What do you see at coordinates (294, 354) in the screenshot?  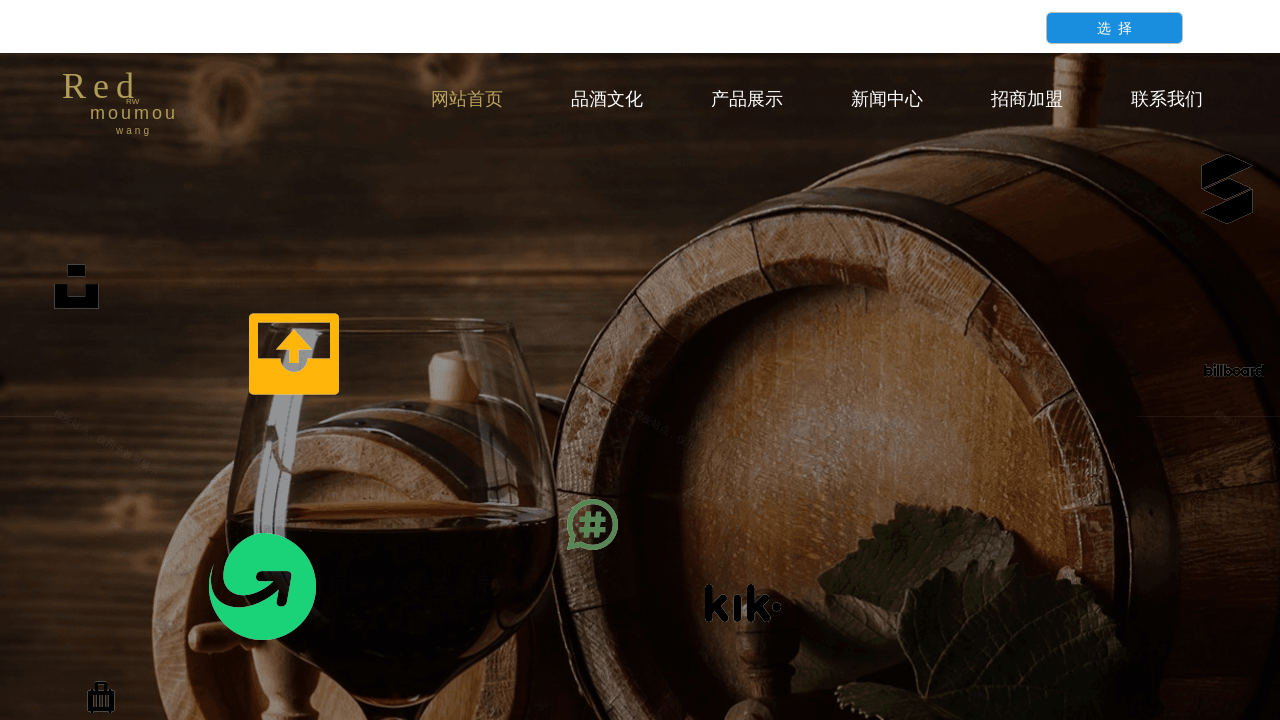 I see `export or upload a file` at bounding box center [294, 354].